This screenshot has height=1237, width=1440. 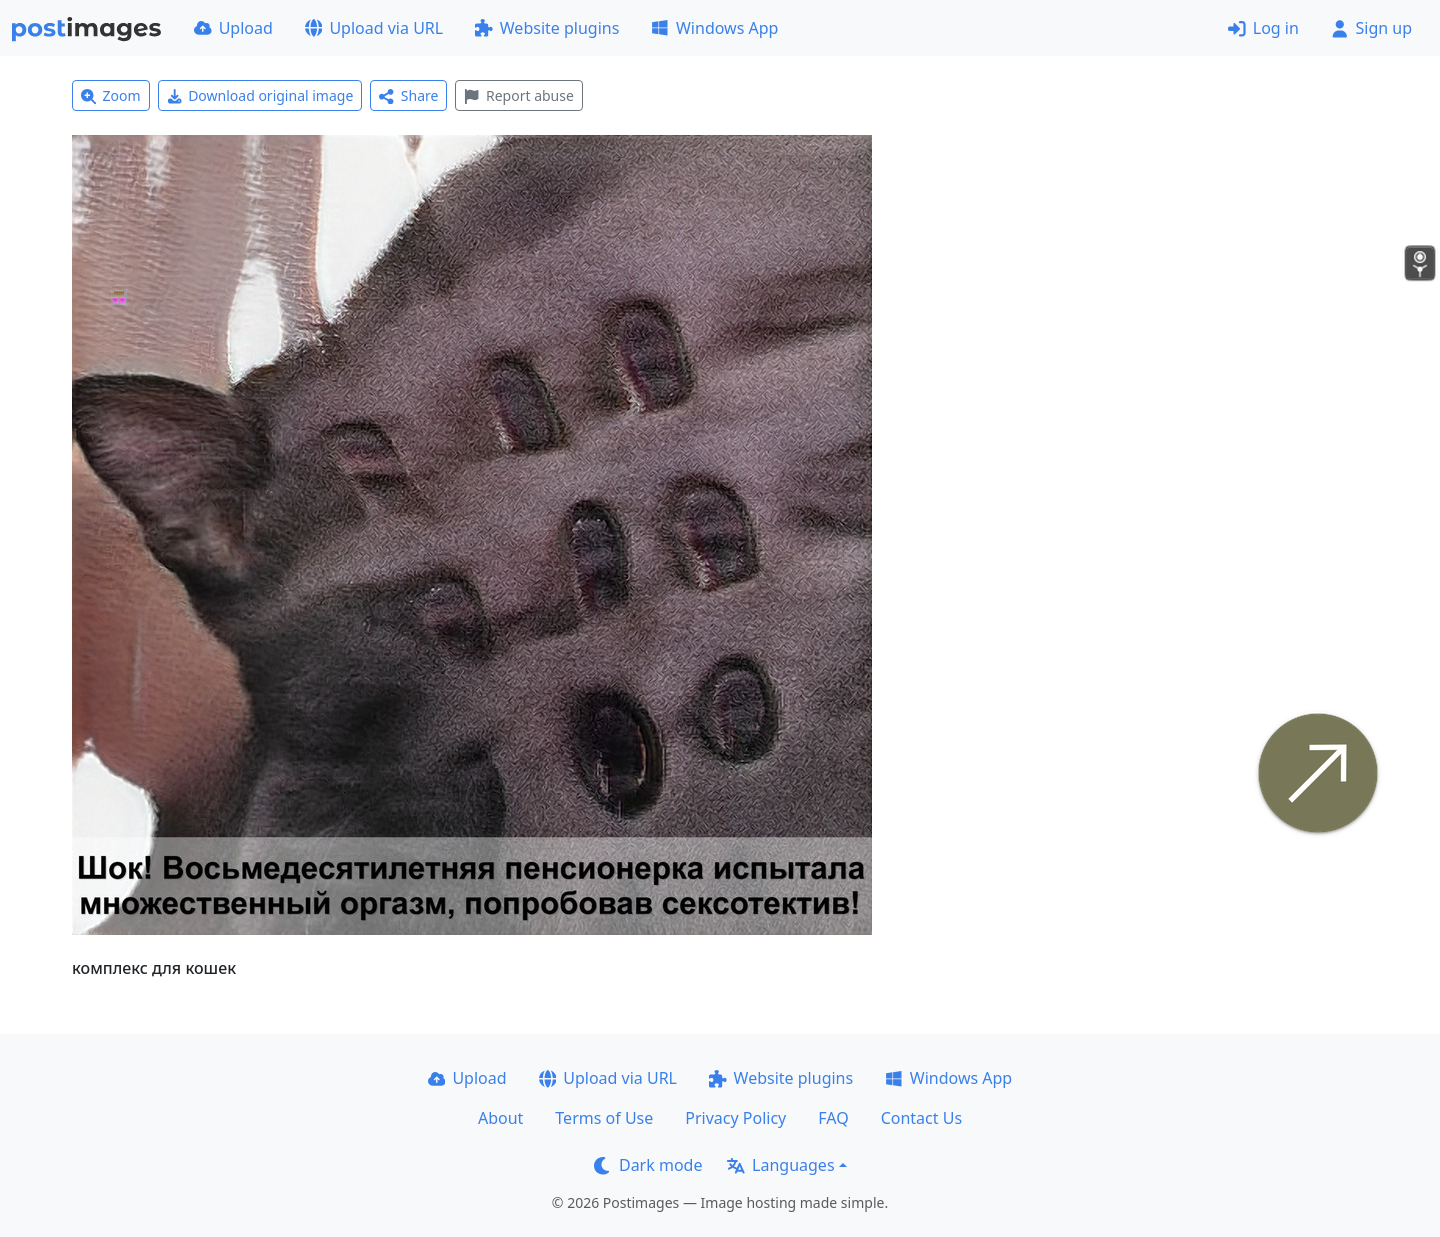 I want to click on archive selected email messages, so click(x=1420, y=263).